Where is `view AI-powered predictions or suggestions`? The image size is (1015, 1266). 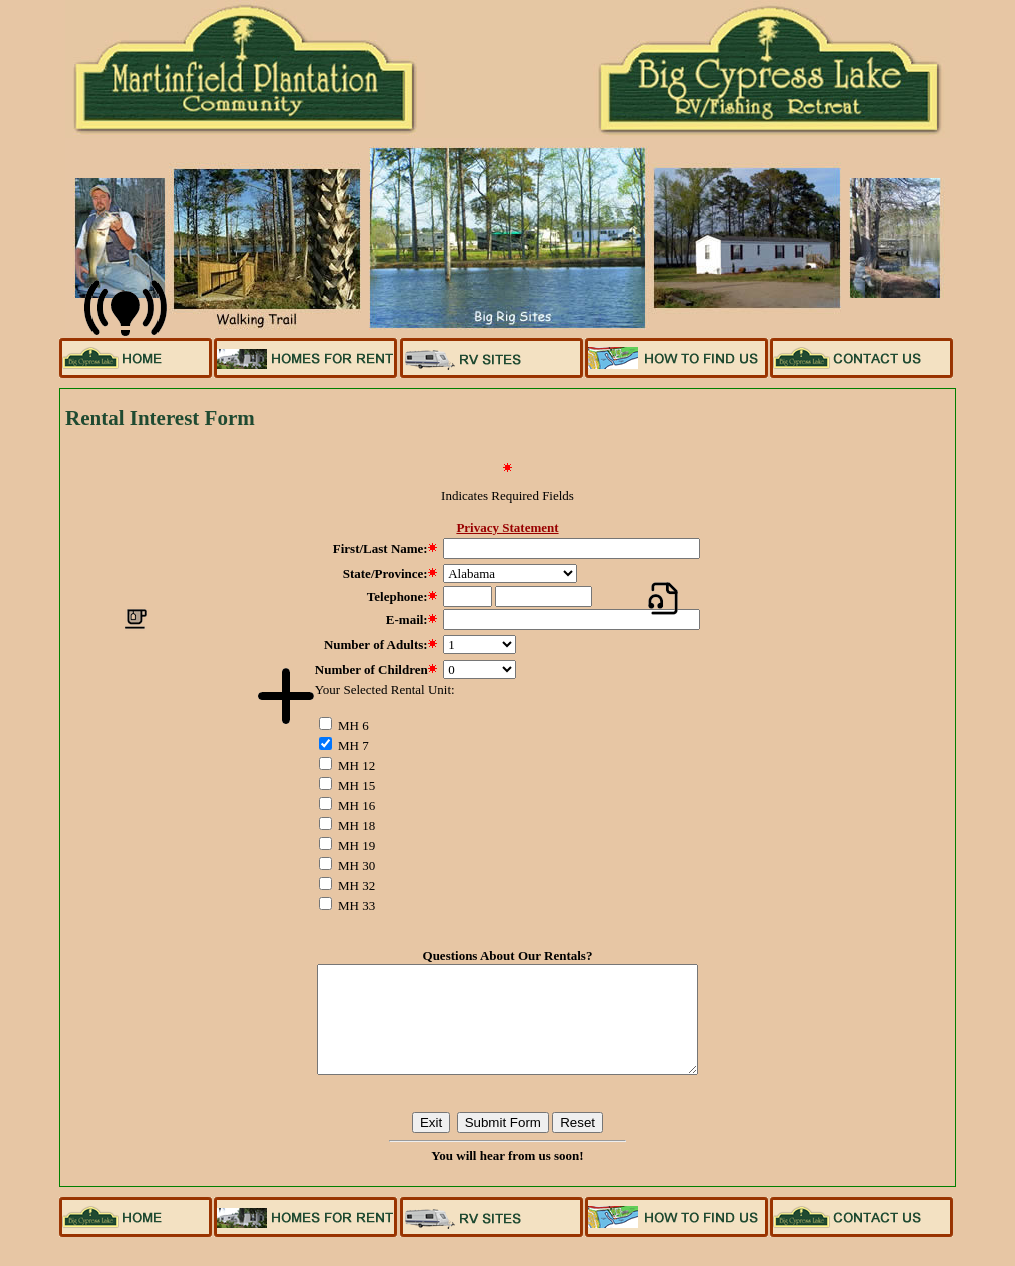
view AI-powered predictions or suggestions is located at coordinates (125, 307).